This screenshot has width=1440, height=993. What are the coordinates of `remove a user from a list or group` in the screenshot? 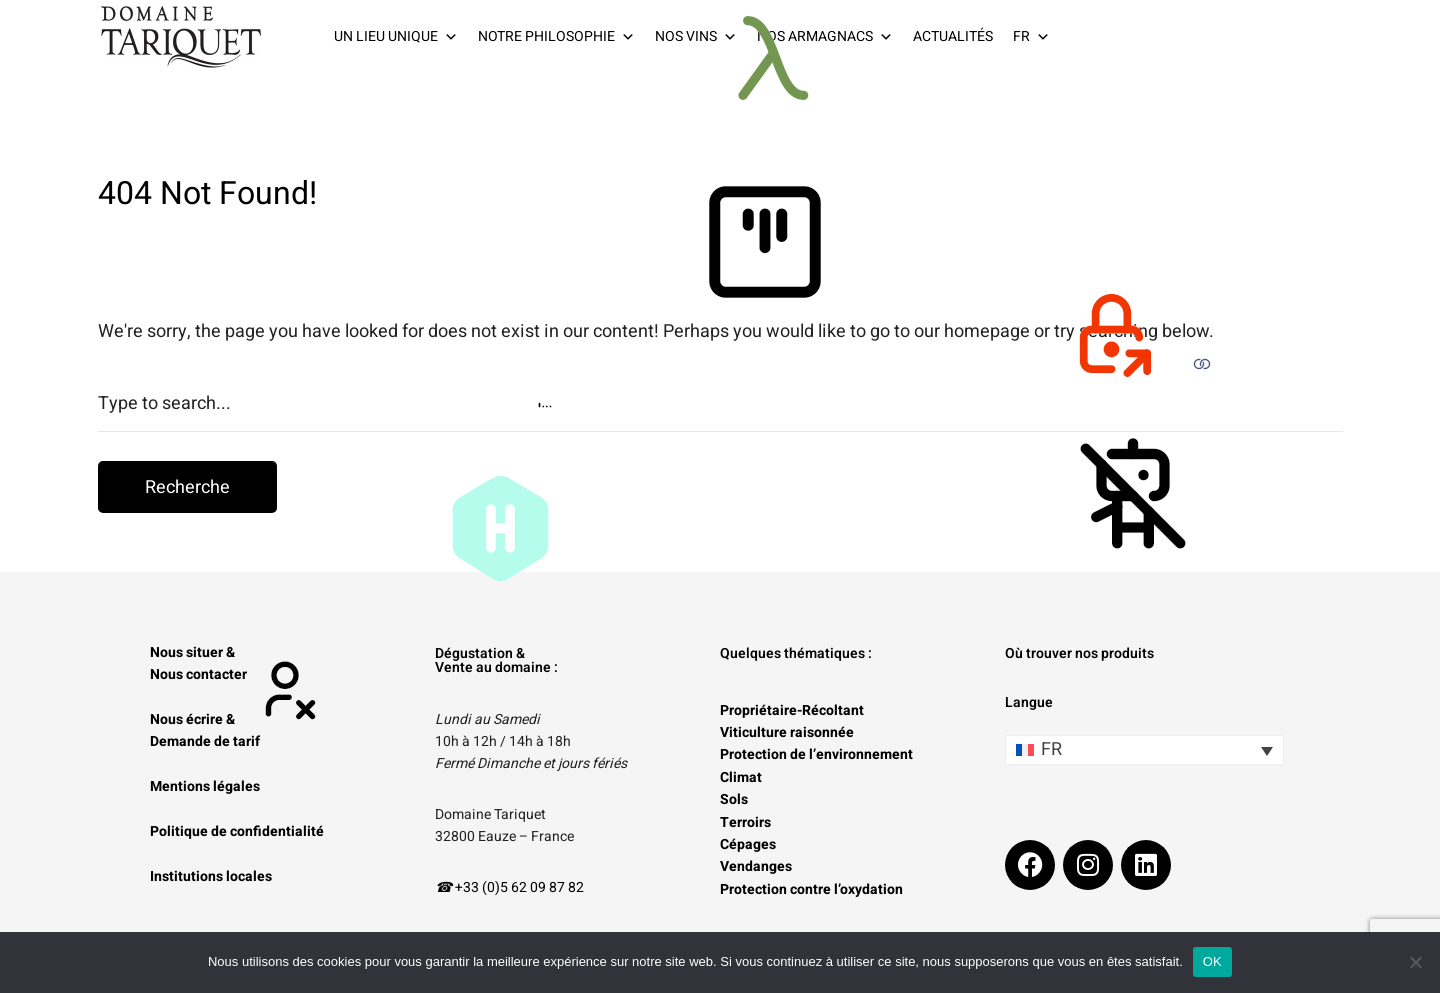 It's located at (285, 689).